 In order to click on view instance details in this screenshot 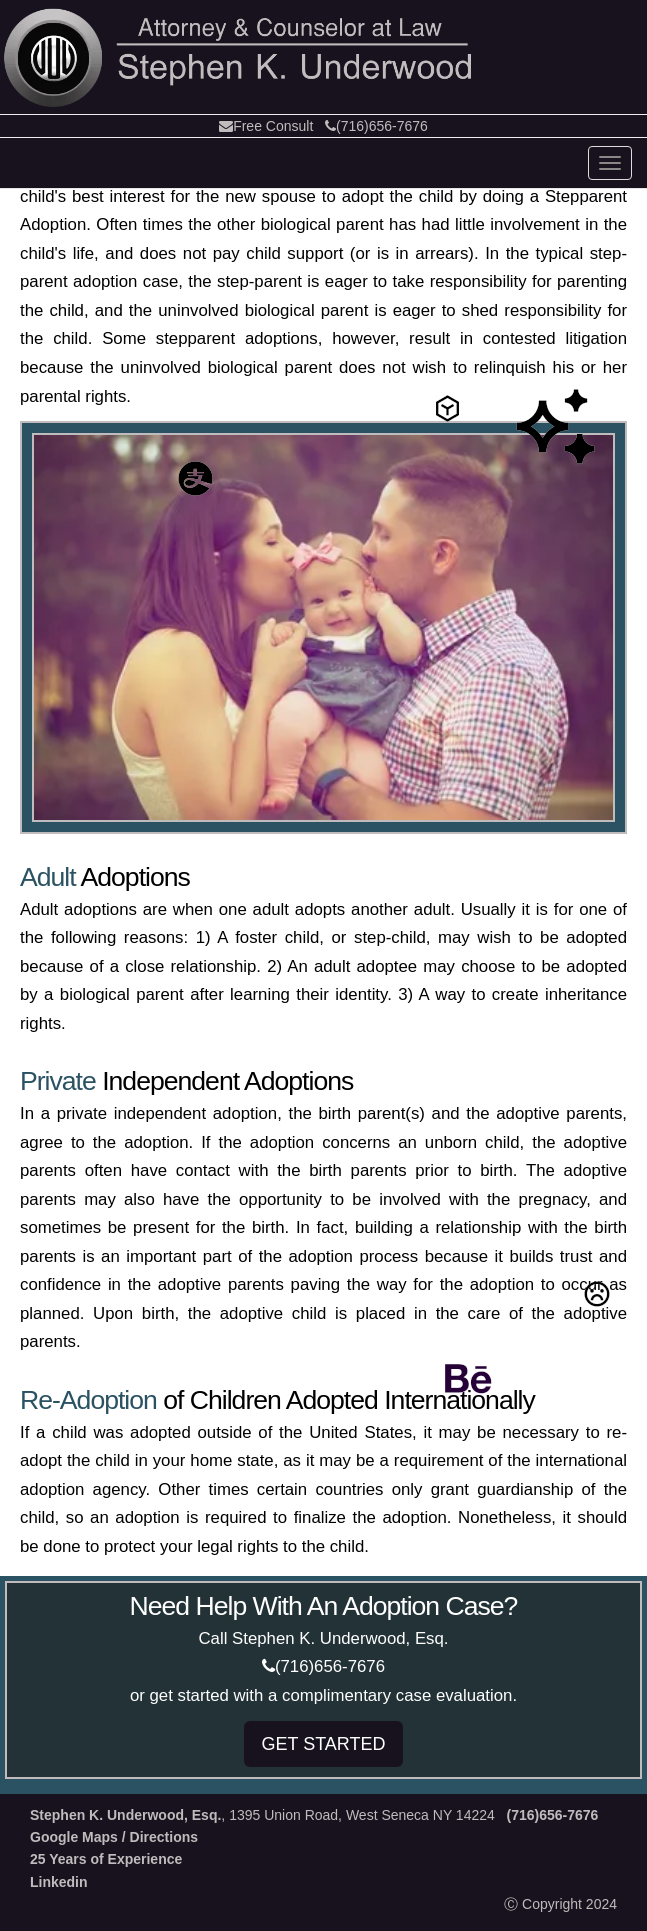, I will do `click(447, 408)`.